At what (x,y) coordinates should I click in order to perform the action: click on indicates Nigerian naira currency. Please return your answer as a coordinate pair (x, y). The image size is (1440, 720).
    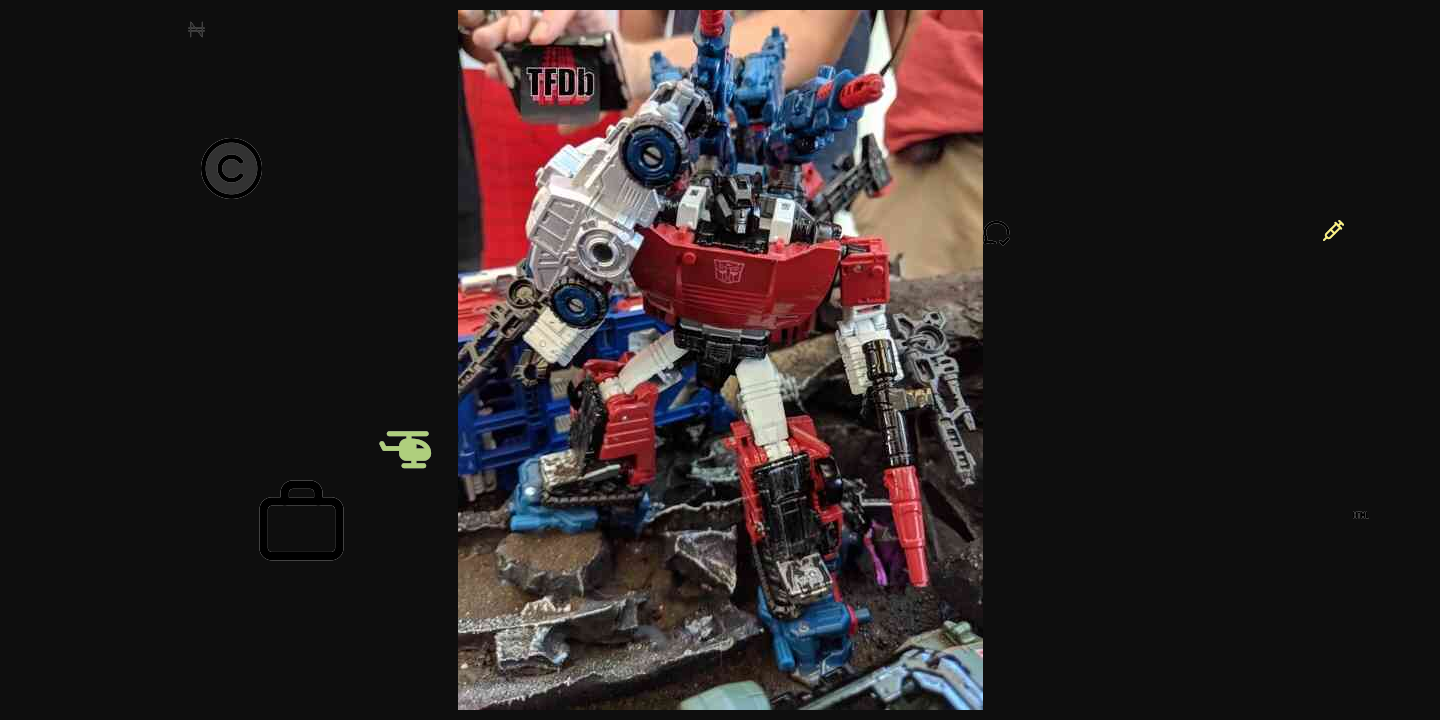
    Looking at the image, I should click on (196, 29).